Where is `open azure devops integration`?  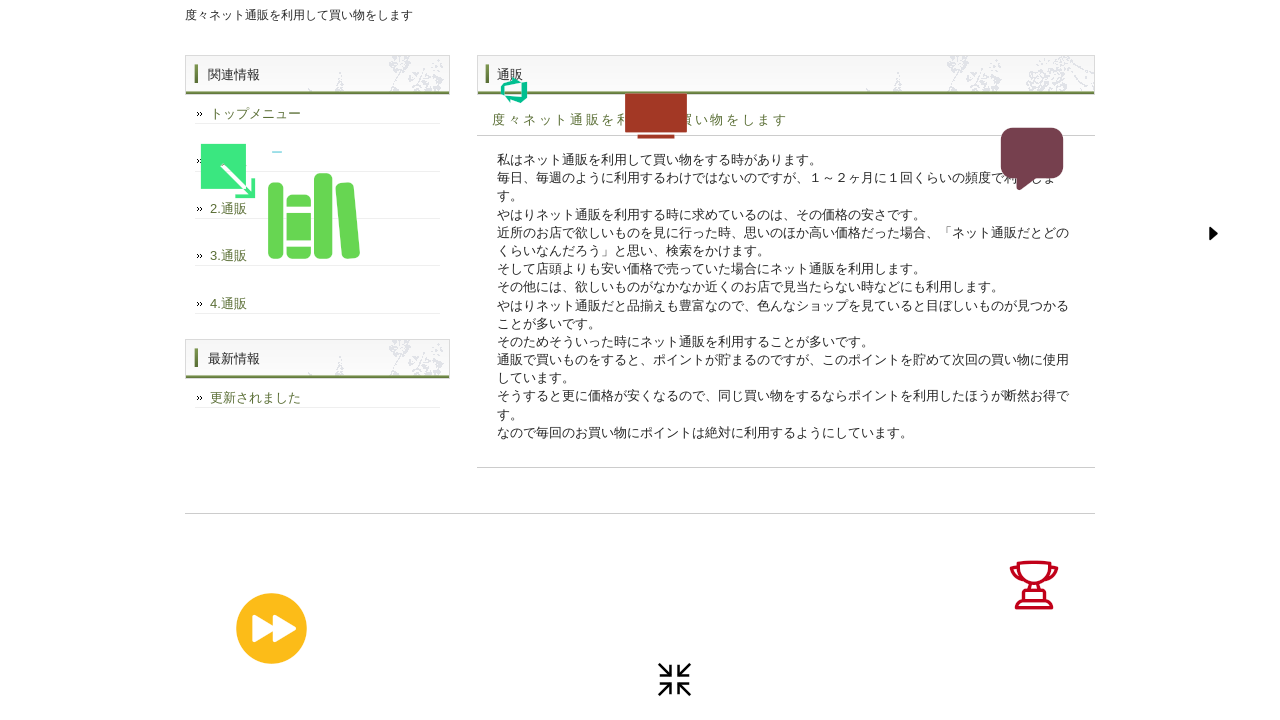
open azure devops integration is located at coordinates (514, 90).